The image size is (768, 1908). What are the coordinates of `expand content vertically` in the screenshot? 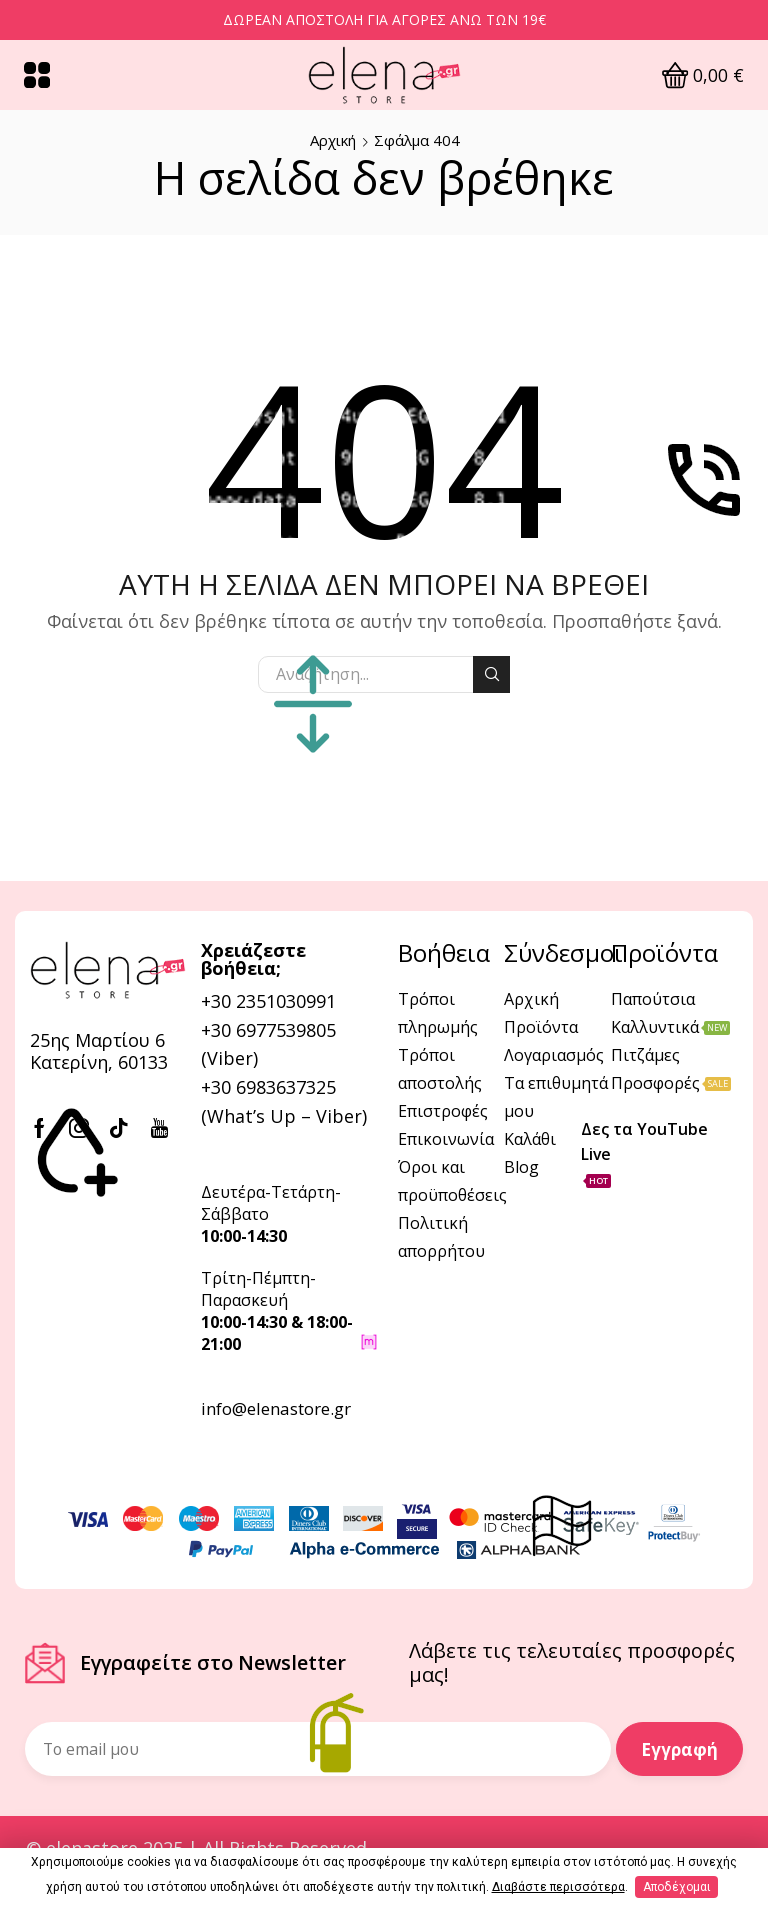 It's located at (313, 704).